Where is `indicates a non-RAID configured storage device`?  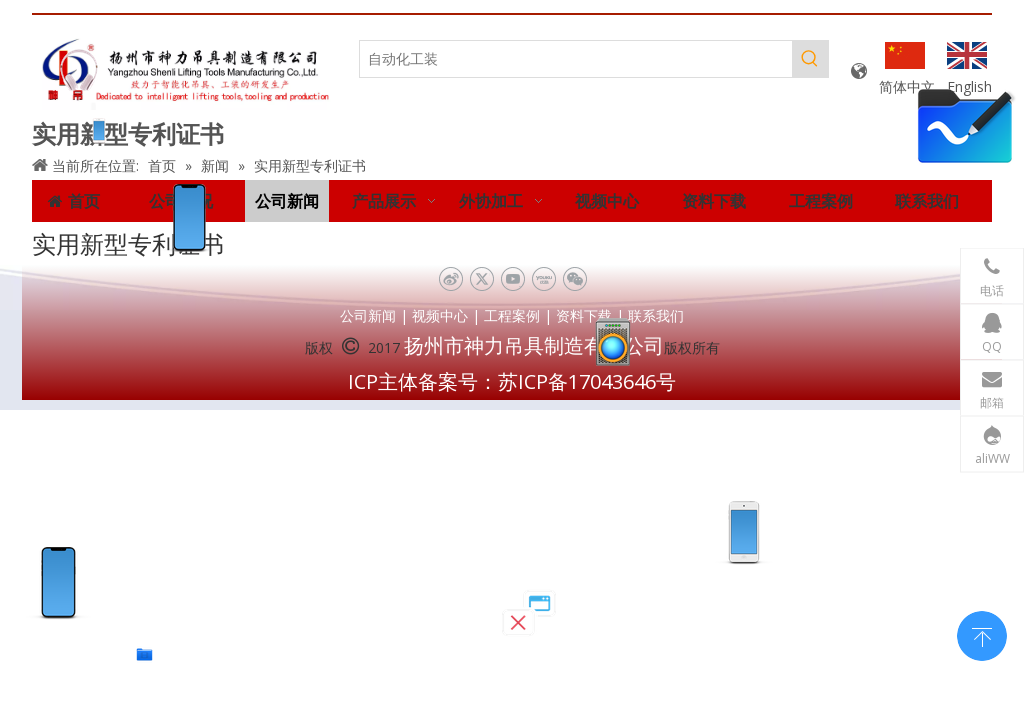
indicates a non-RAID configured storage device is located at coordinates (613, 342).